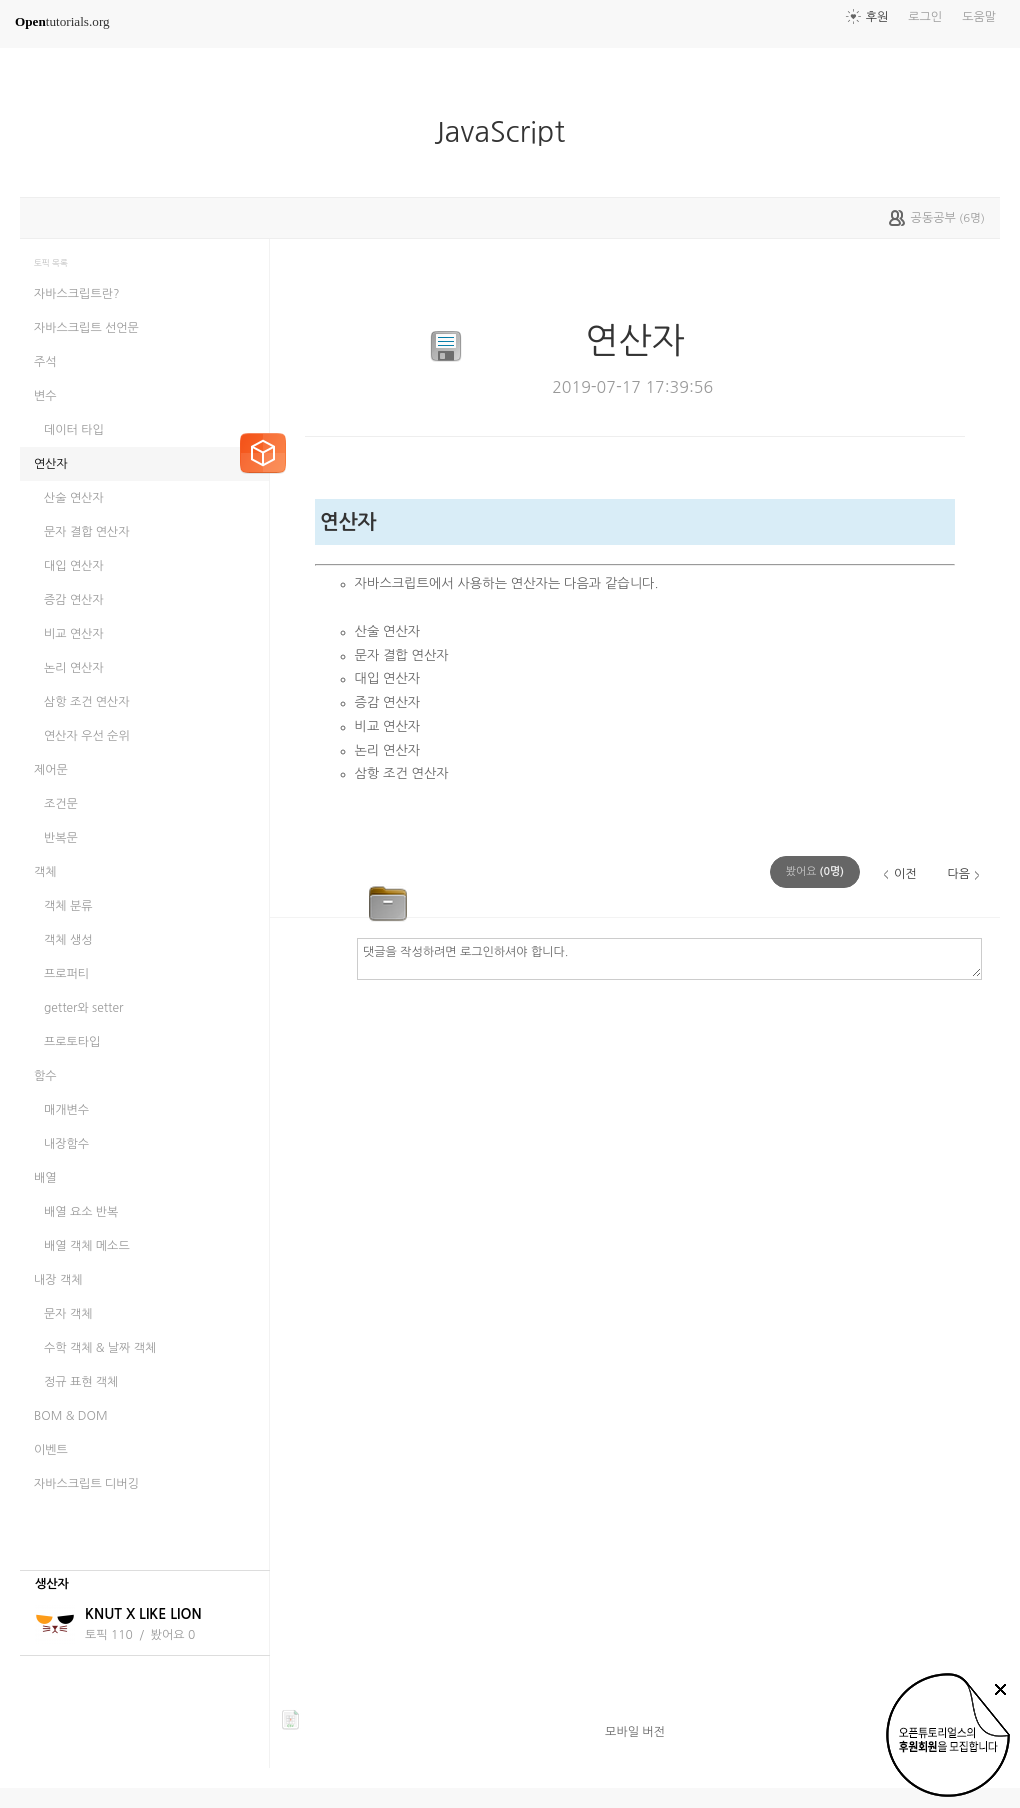 This screenshot has width=1020, height=1808. Describe the element at coordinates (446, 346) in the screenshot. I see `save file to disk` at that location.